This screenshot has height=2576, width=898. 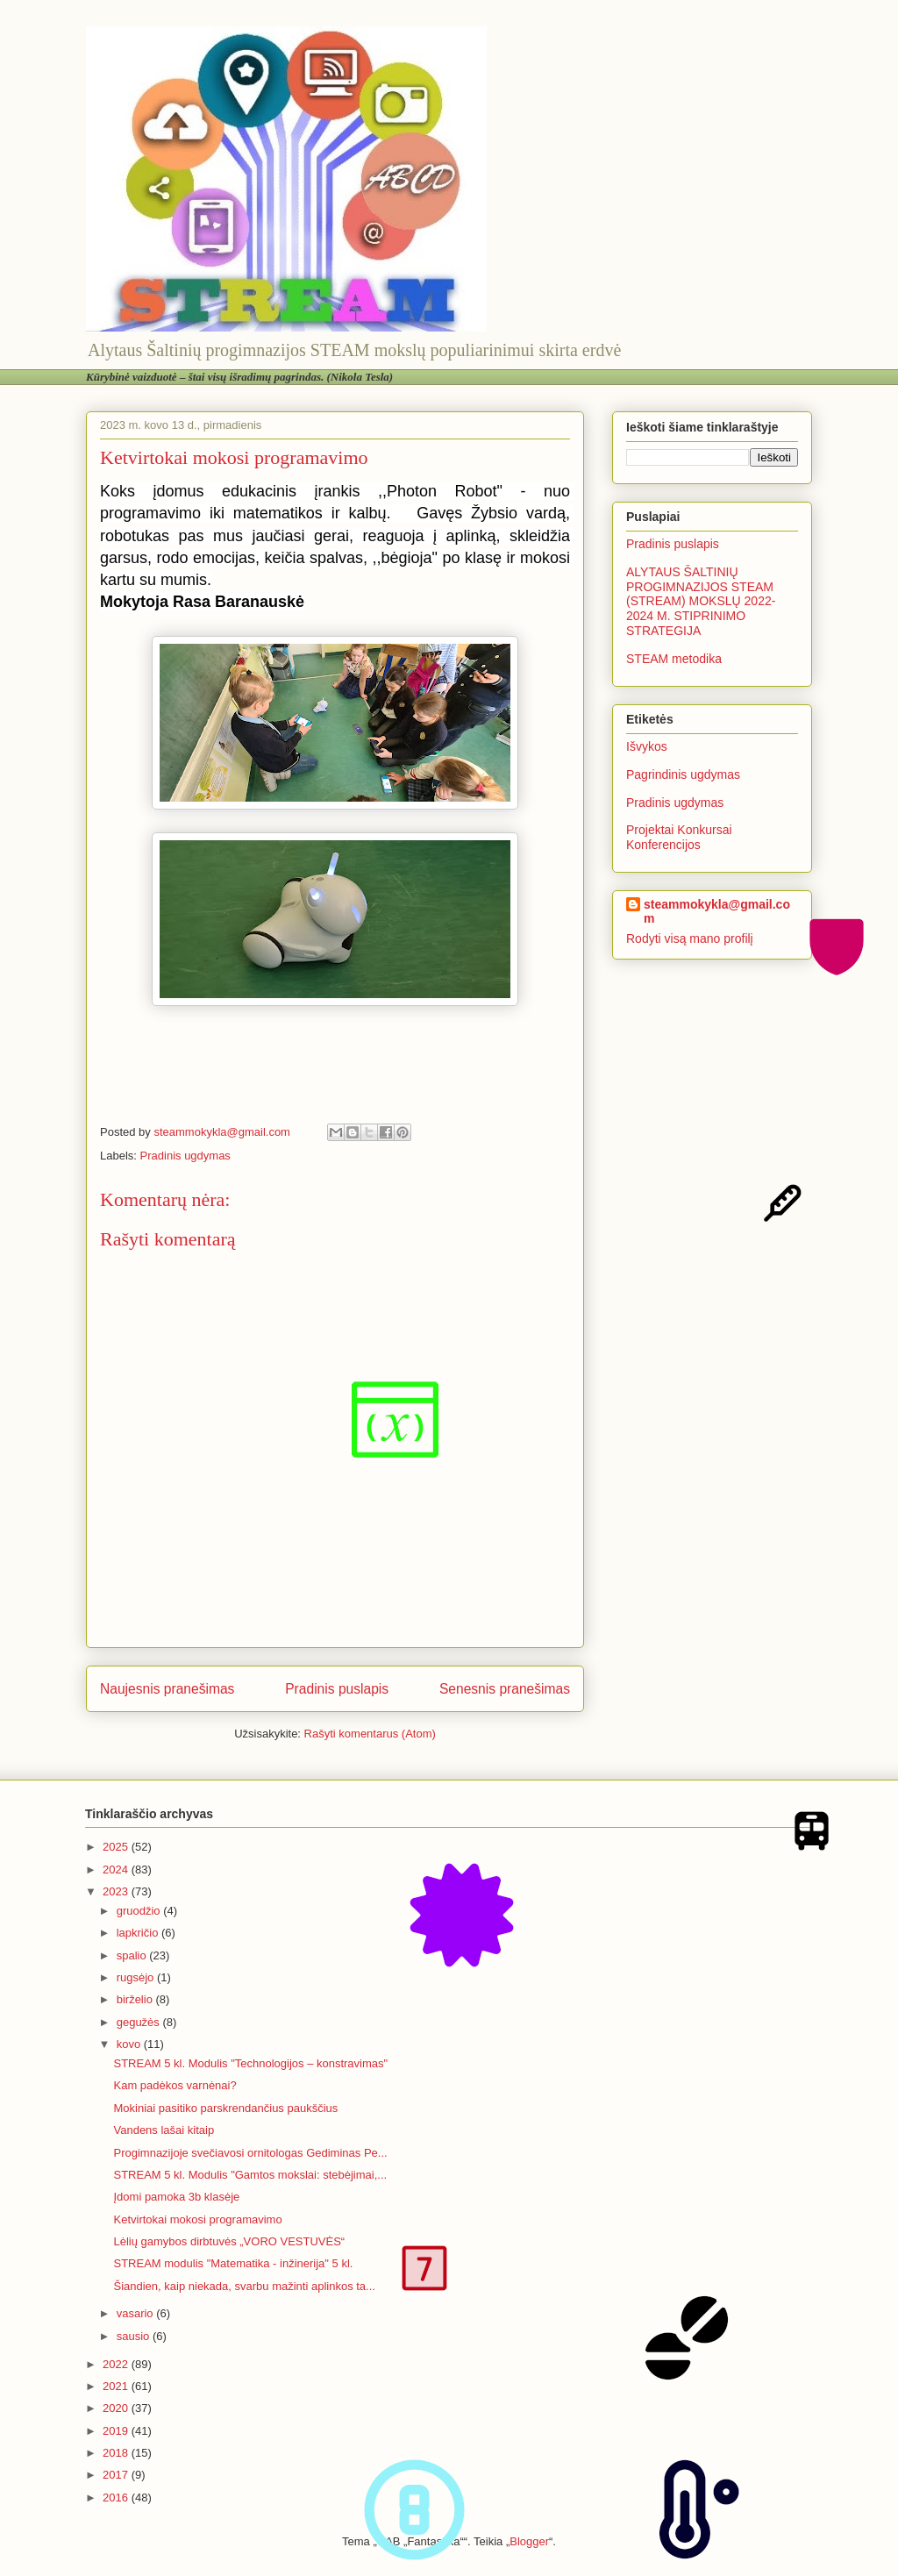 I want to click on view current temperature, so click(x=693, y=2509).